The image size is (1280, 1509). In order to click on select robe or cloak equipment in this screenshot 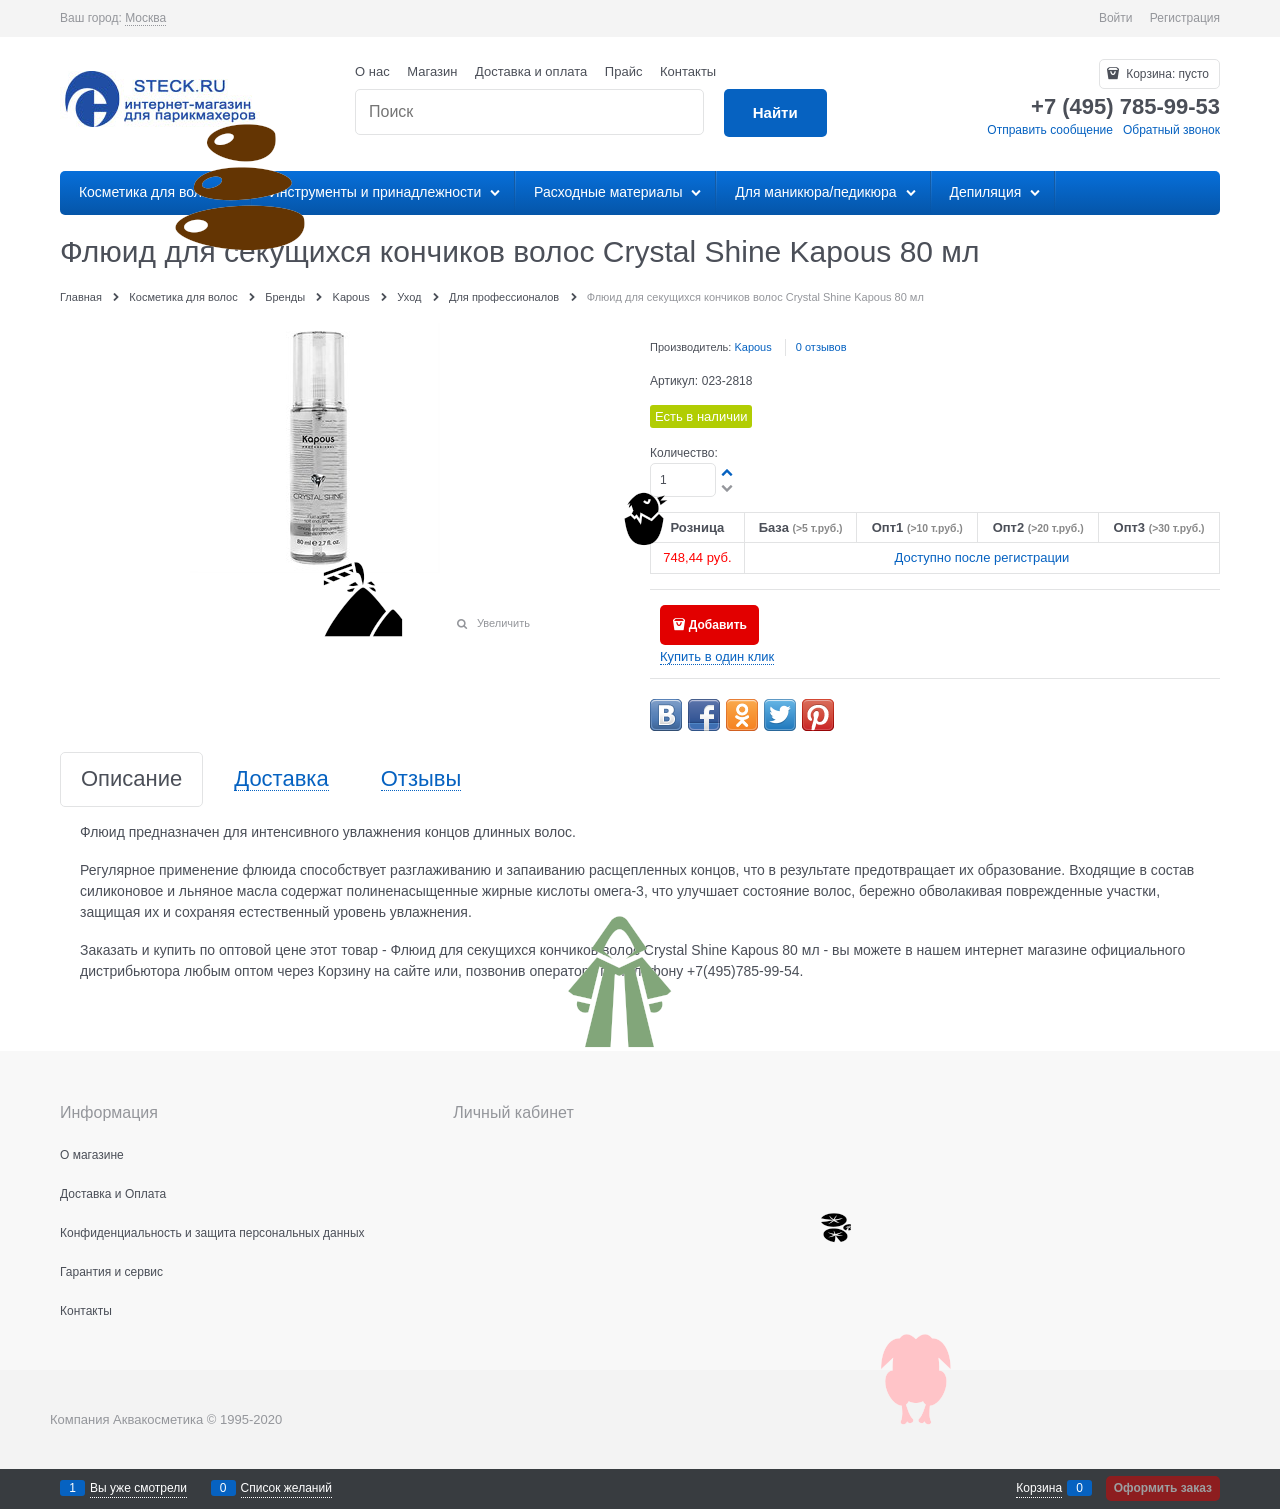, I will do `click(619, 981)`.